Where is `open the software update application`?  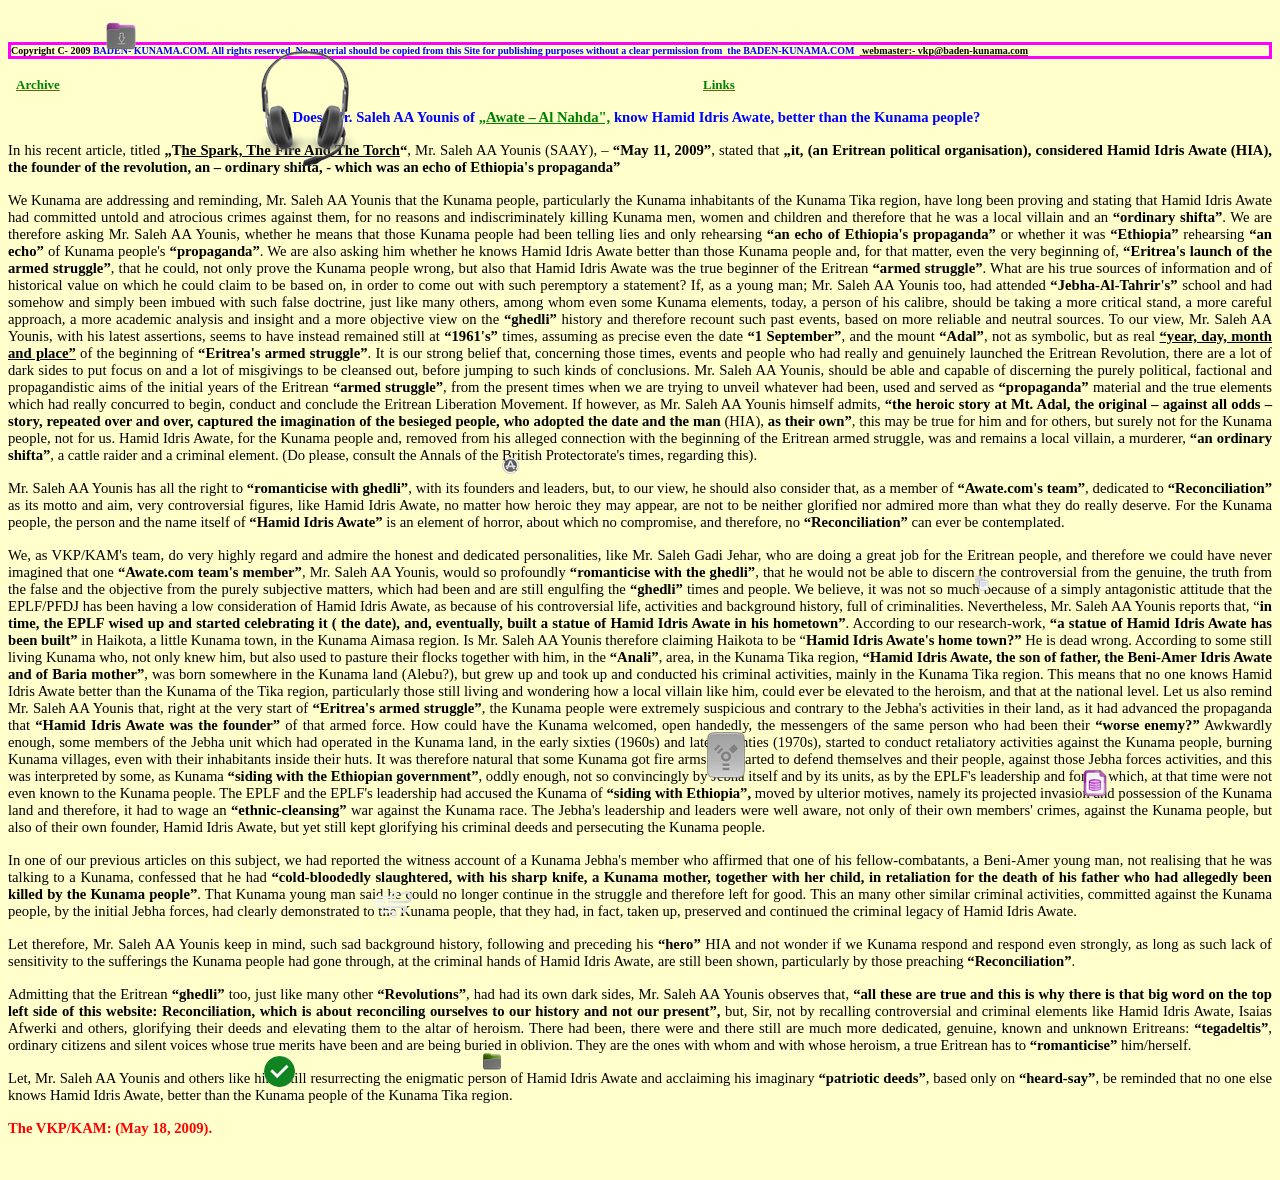
open the software update application is located at coordinates (510, 465).